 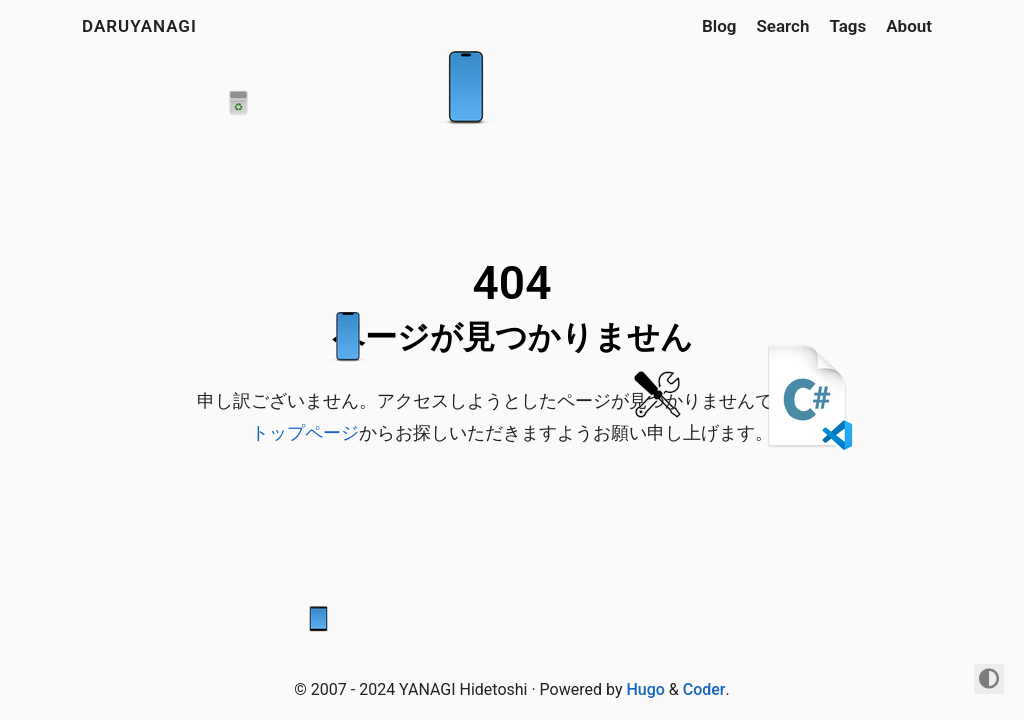 I want to click on manage connected iPad device, so click(x=318, y=618).